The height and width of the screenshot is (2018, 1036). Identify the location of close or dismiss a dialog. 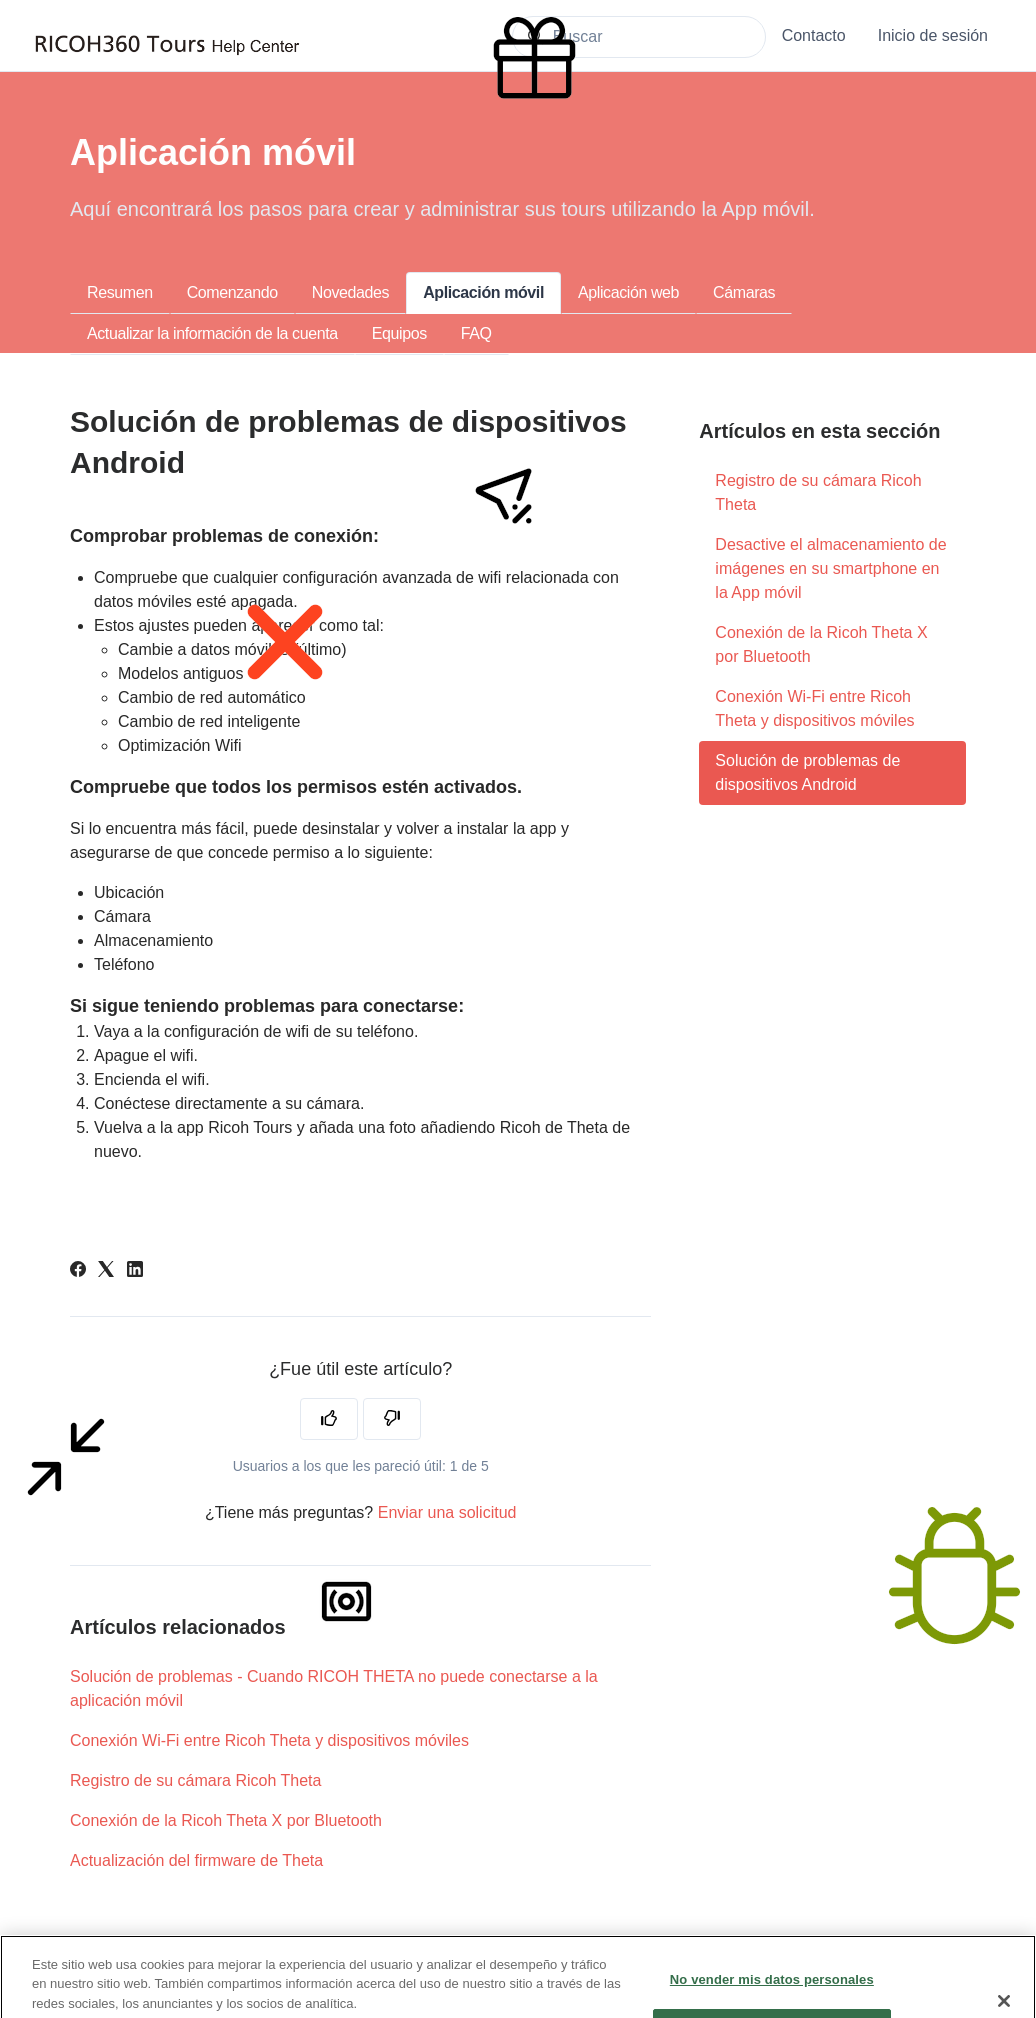
(285, 642).